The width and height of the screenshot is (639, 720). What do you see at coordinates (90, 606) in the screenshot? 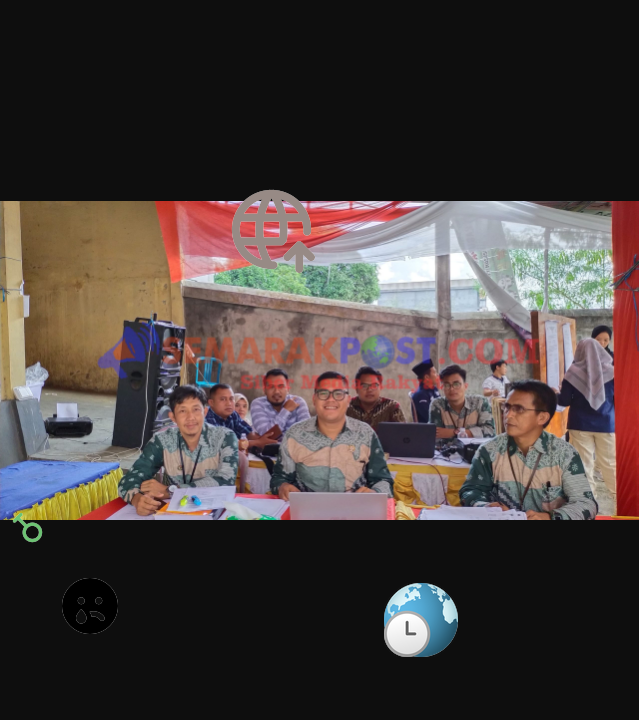
I see `indicates an error or failed action` at bounding box center [90, 606].